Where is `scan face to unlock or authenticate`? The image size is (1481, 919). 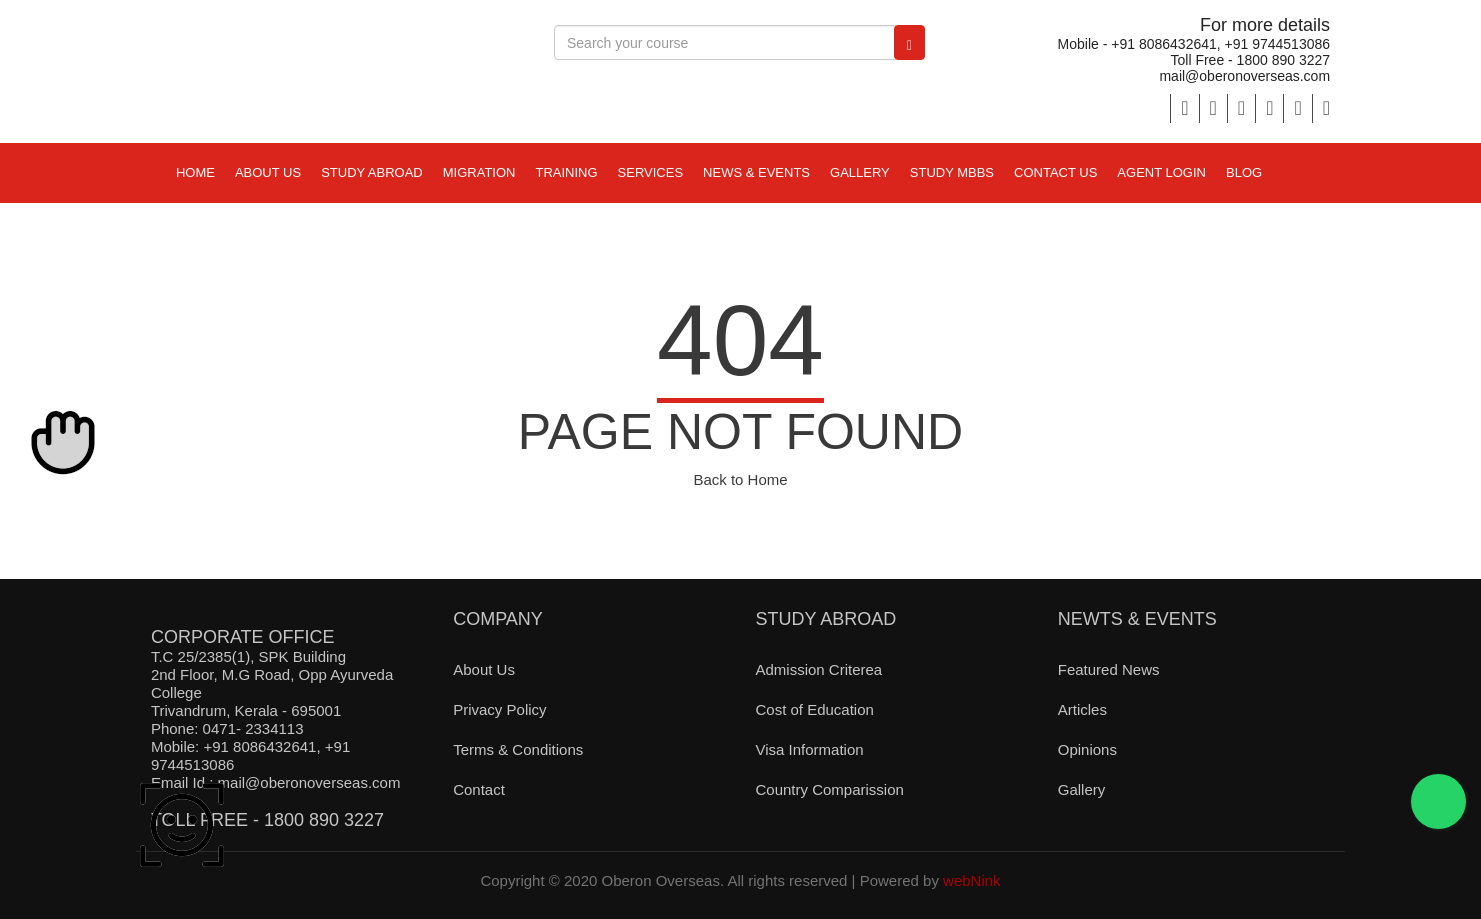
scan face to unlock or authenticate is located at coordinates (182, 825).